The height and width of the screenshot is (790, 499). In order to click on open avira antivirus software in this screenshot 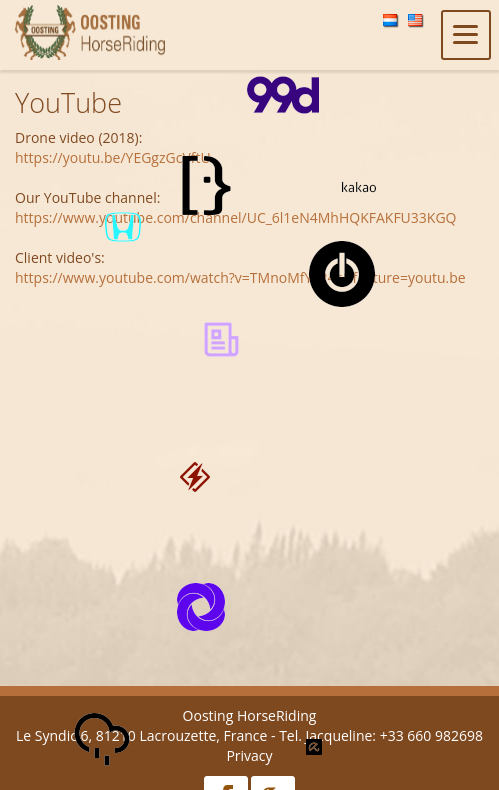, I will do `click(314, 747)`.